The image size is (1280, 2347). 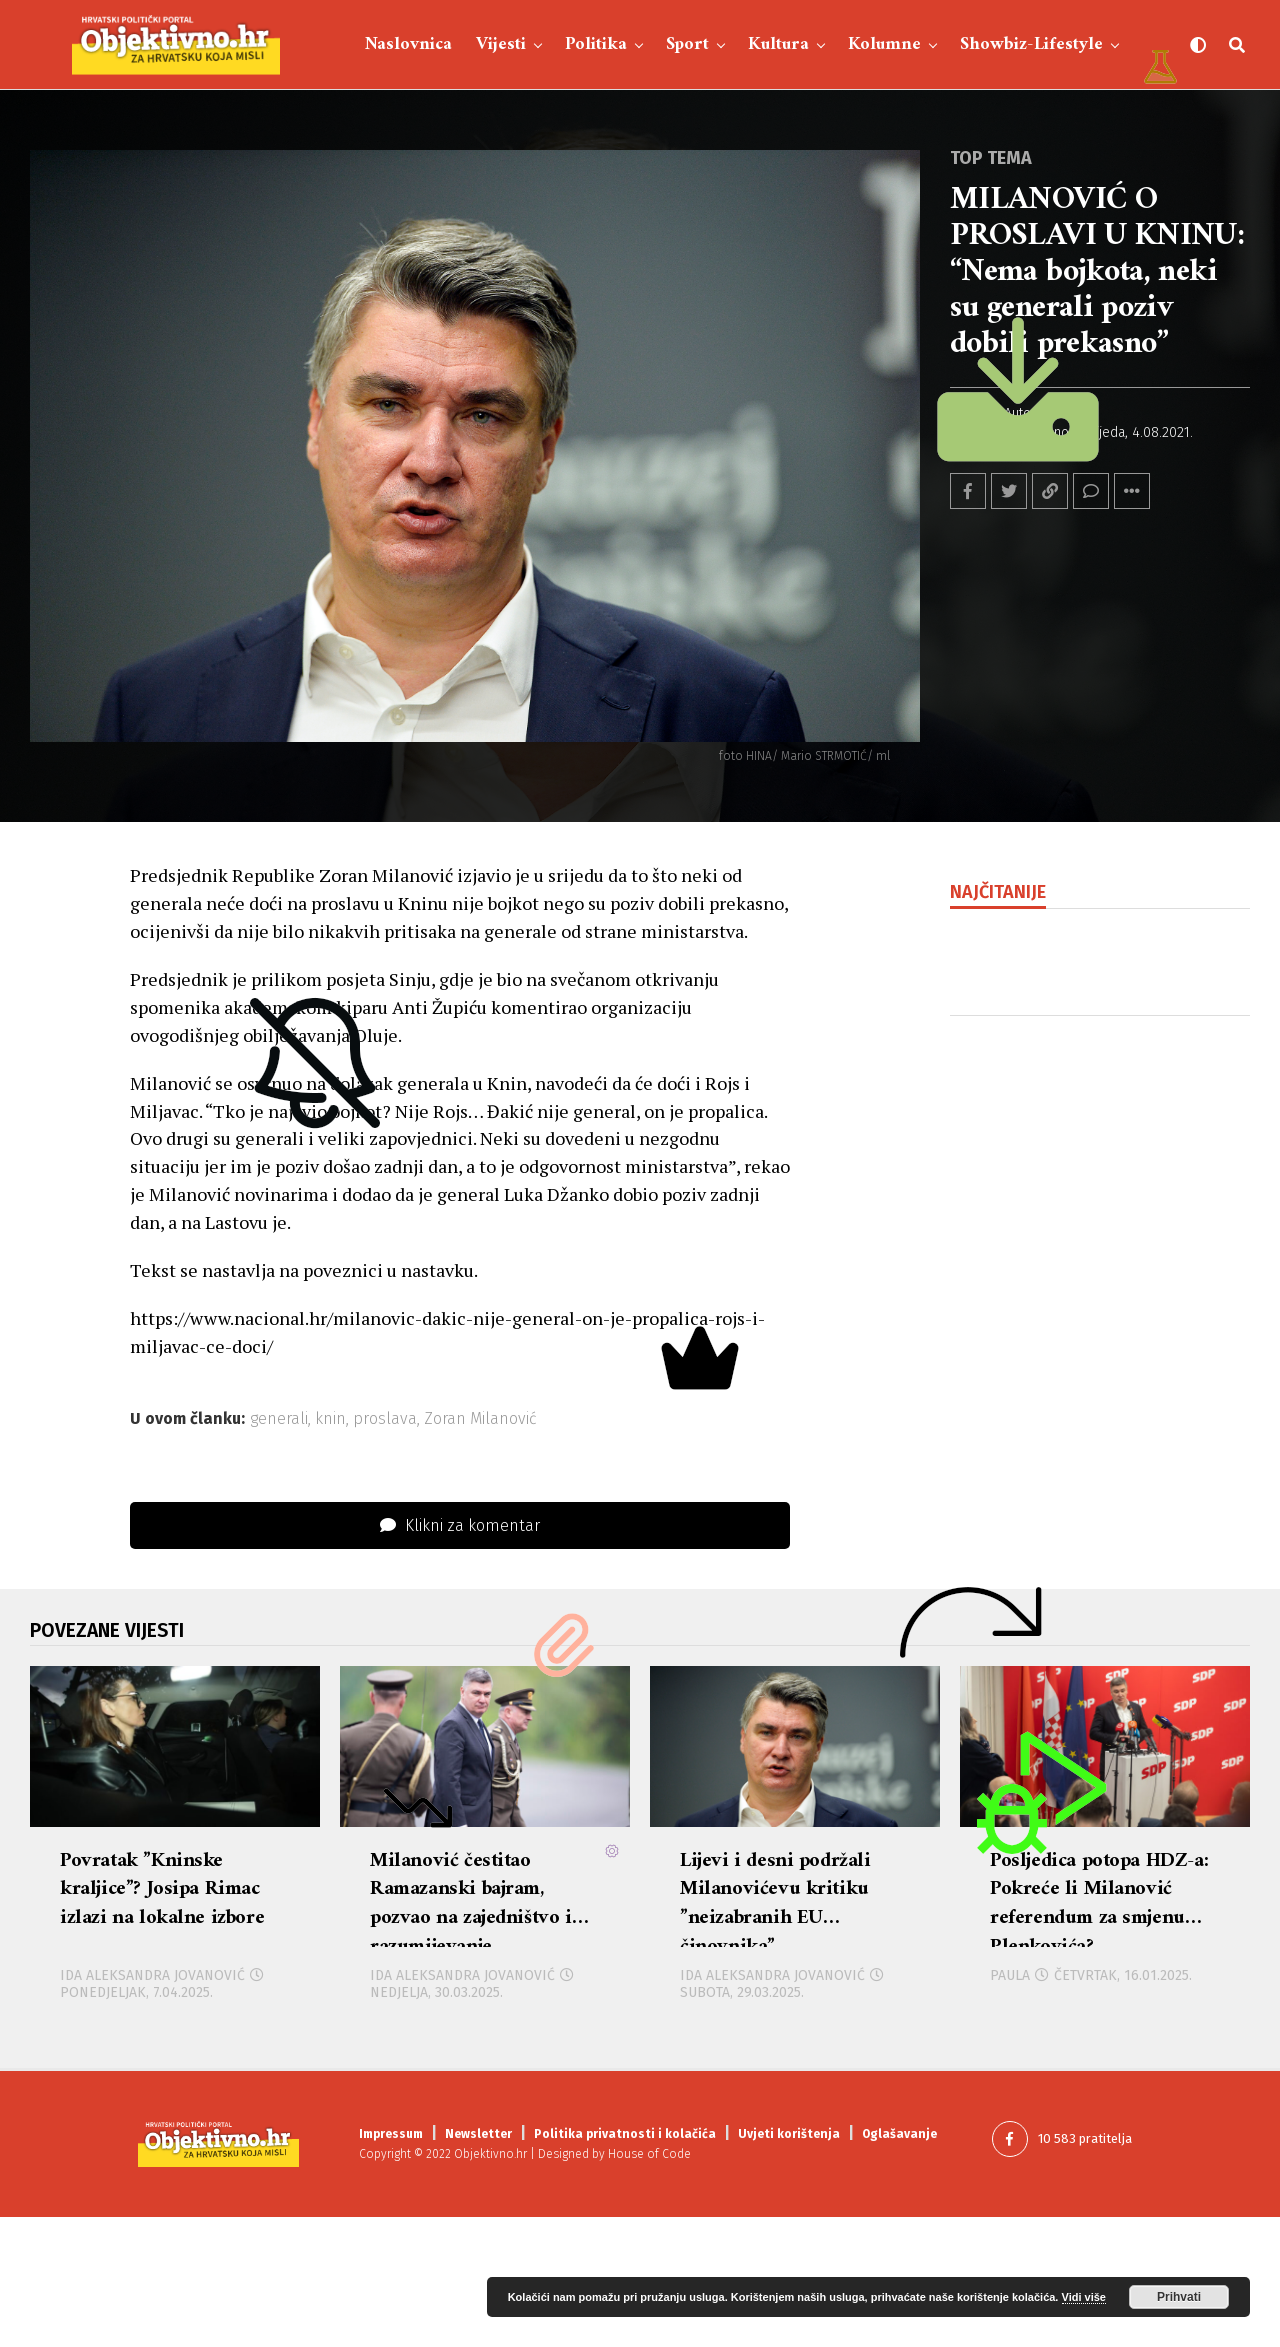 What do you see at coordinates (968, 1617) in the screenshot?
I see `redo last action` at bounding box center [968, 1617].